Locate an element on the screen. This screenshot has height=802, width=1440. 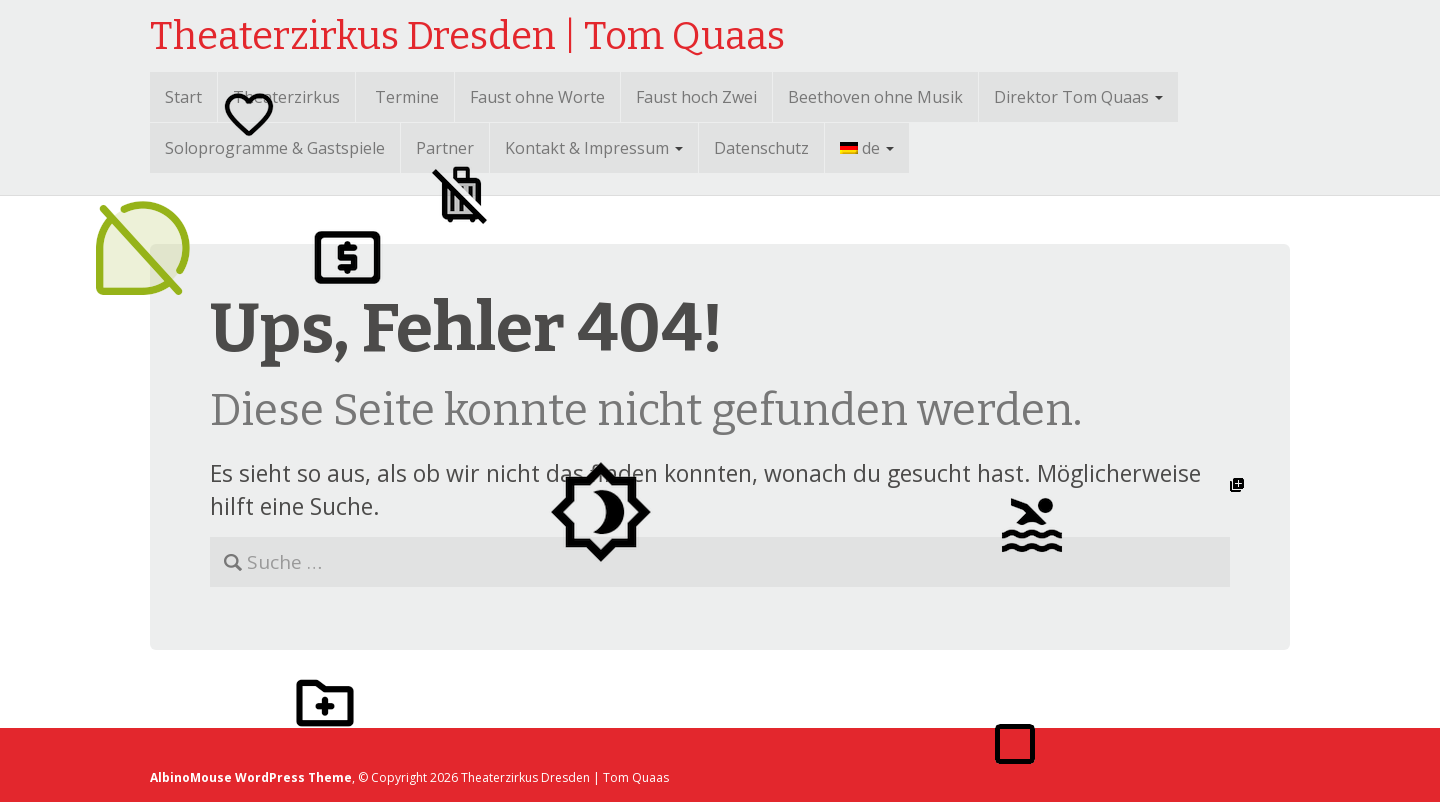
create a new folder is located at coordinates (325, 702).